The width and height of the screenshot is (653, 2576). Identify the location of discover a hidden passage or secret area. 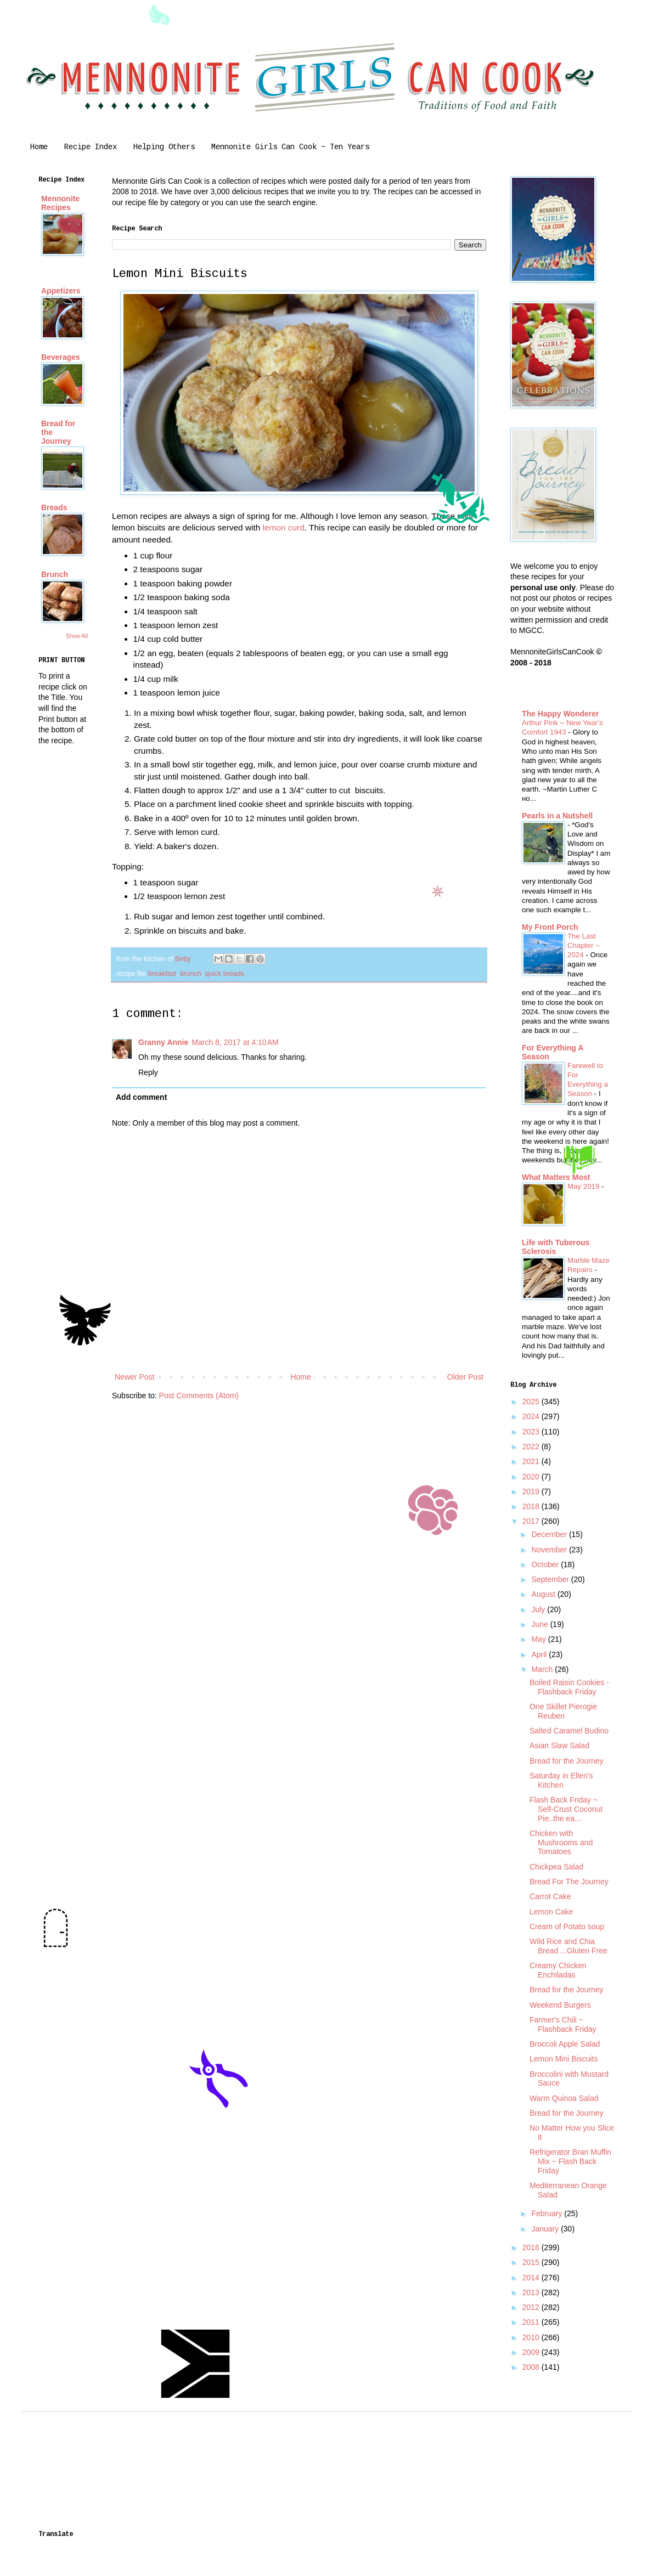
(55, 1928).